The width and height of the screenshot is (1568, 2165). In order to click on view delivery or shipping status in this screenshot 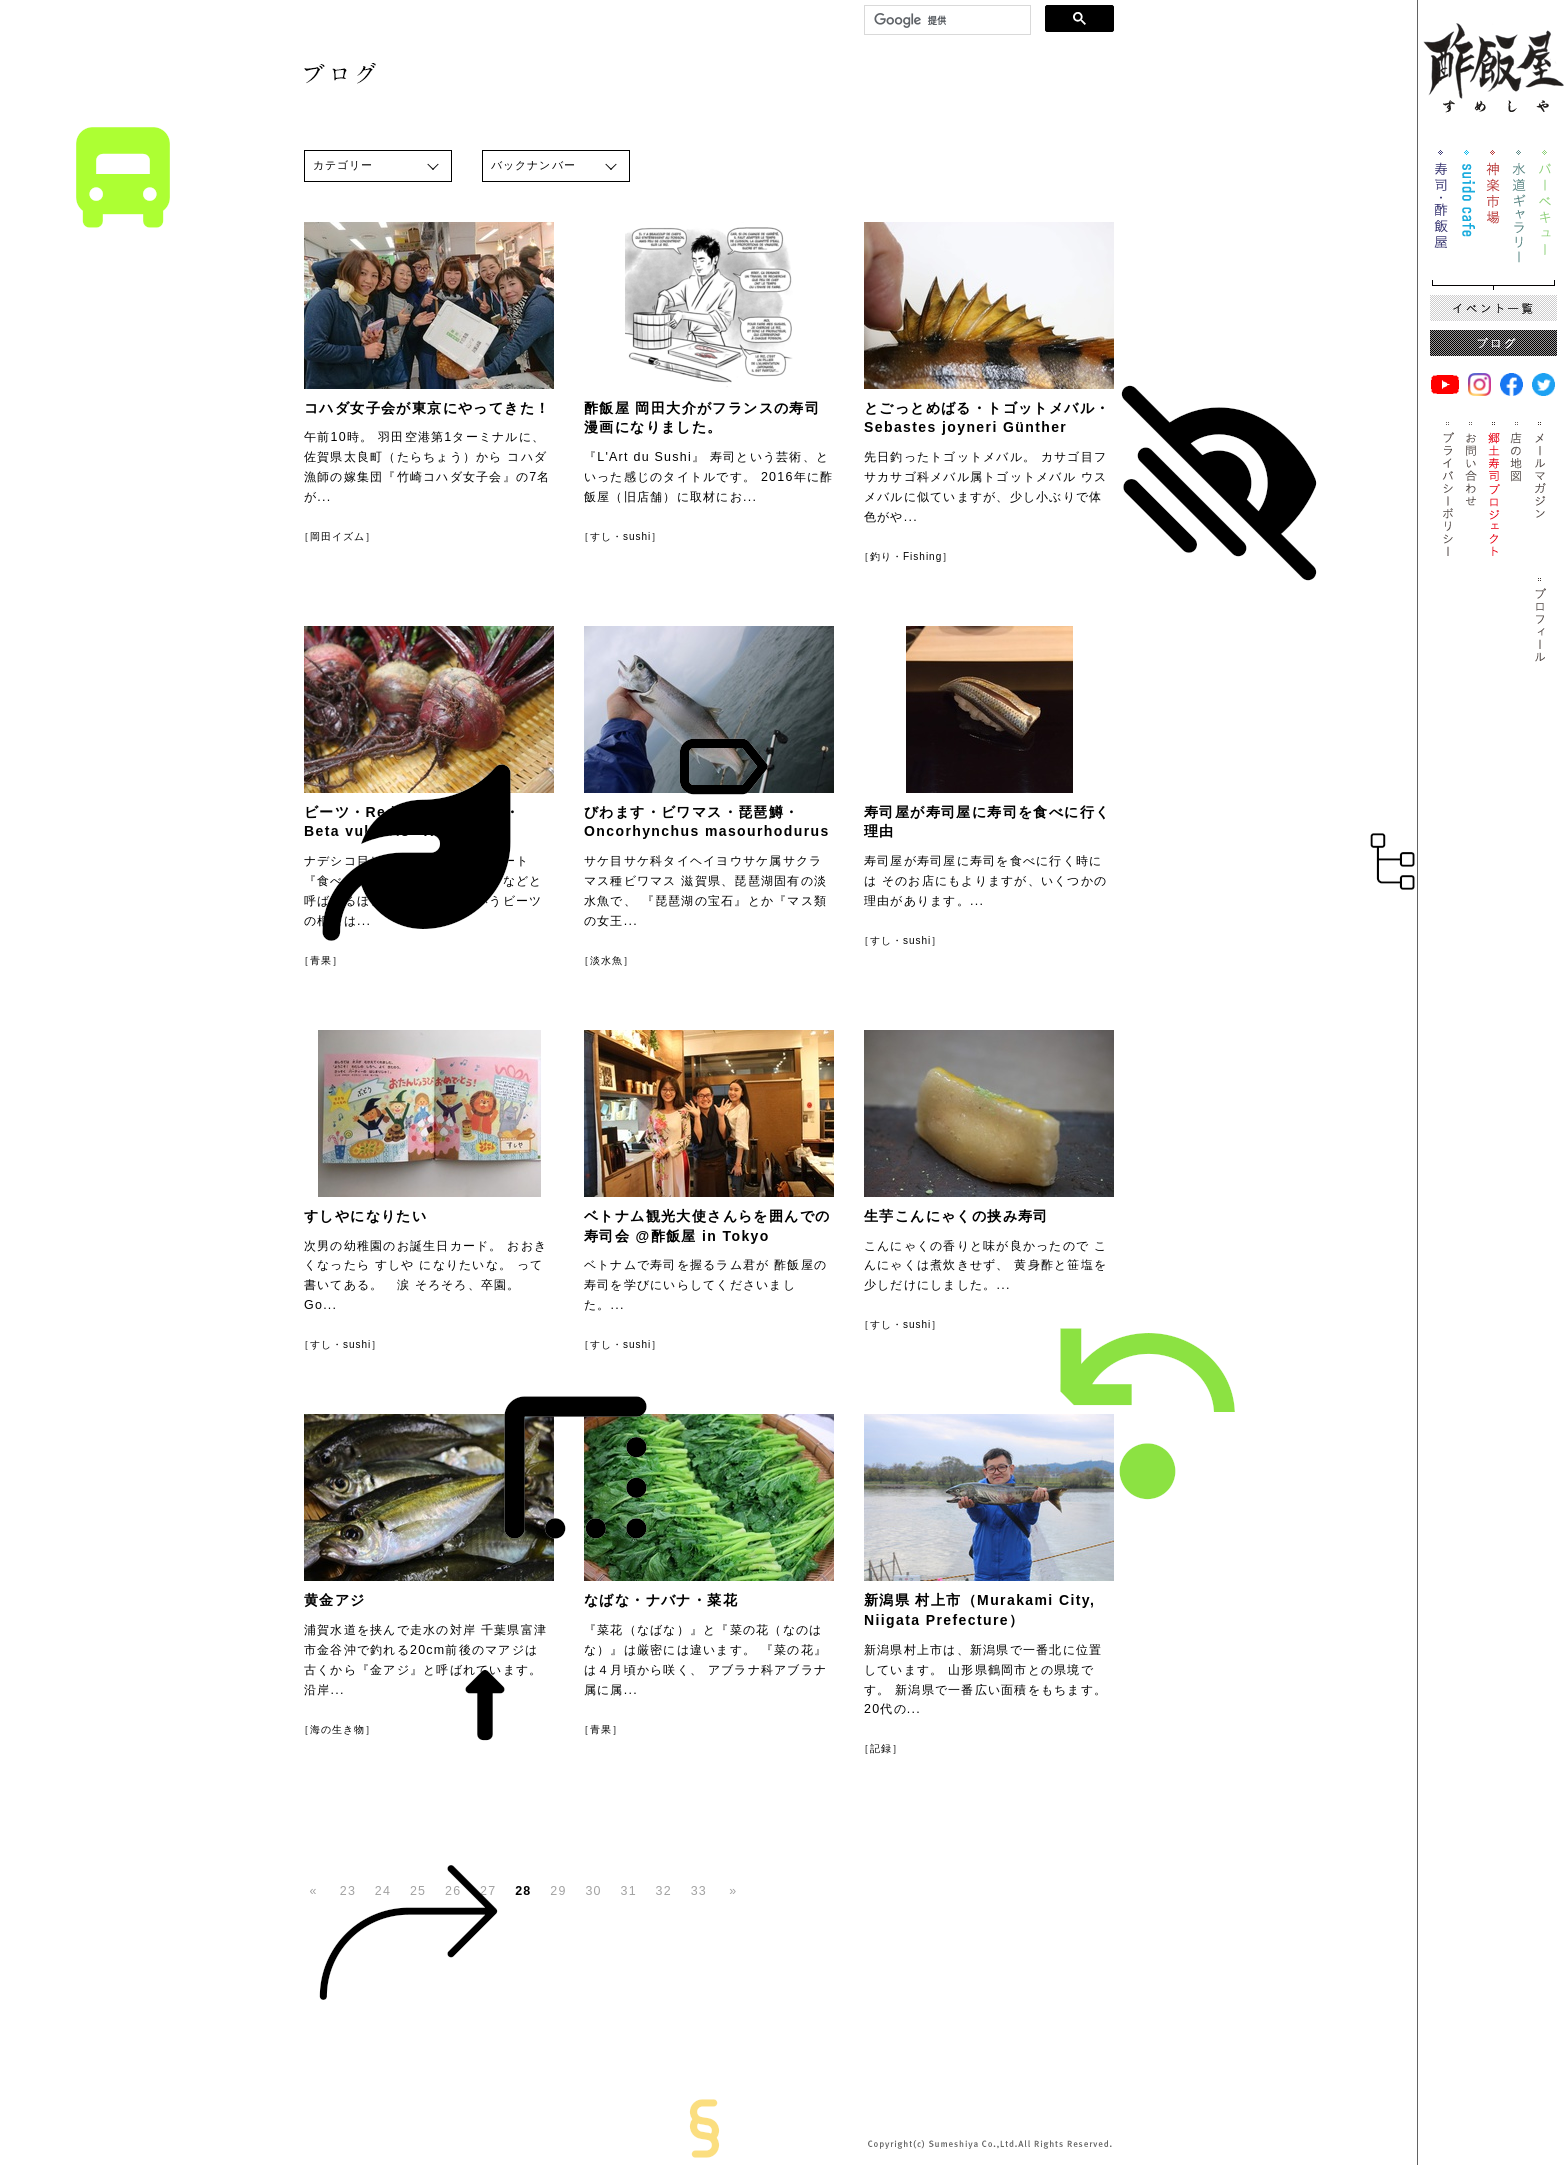, I will do `click(123, 174)`.